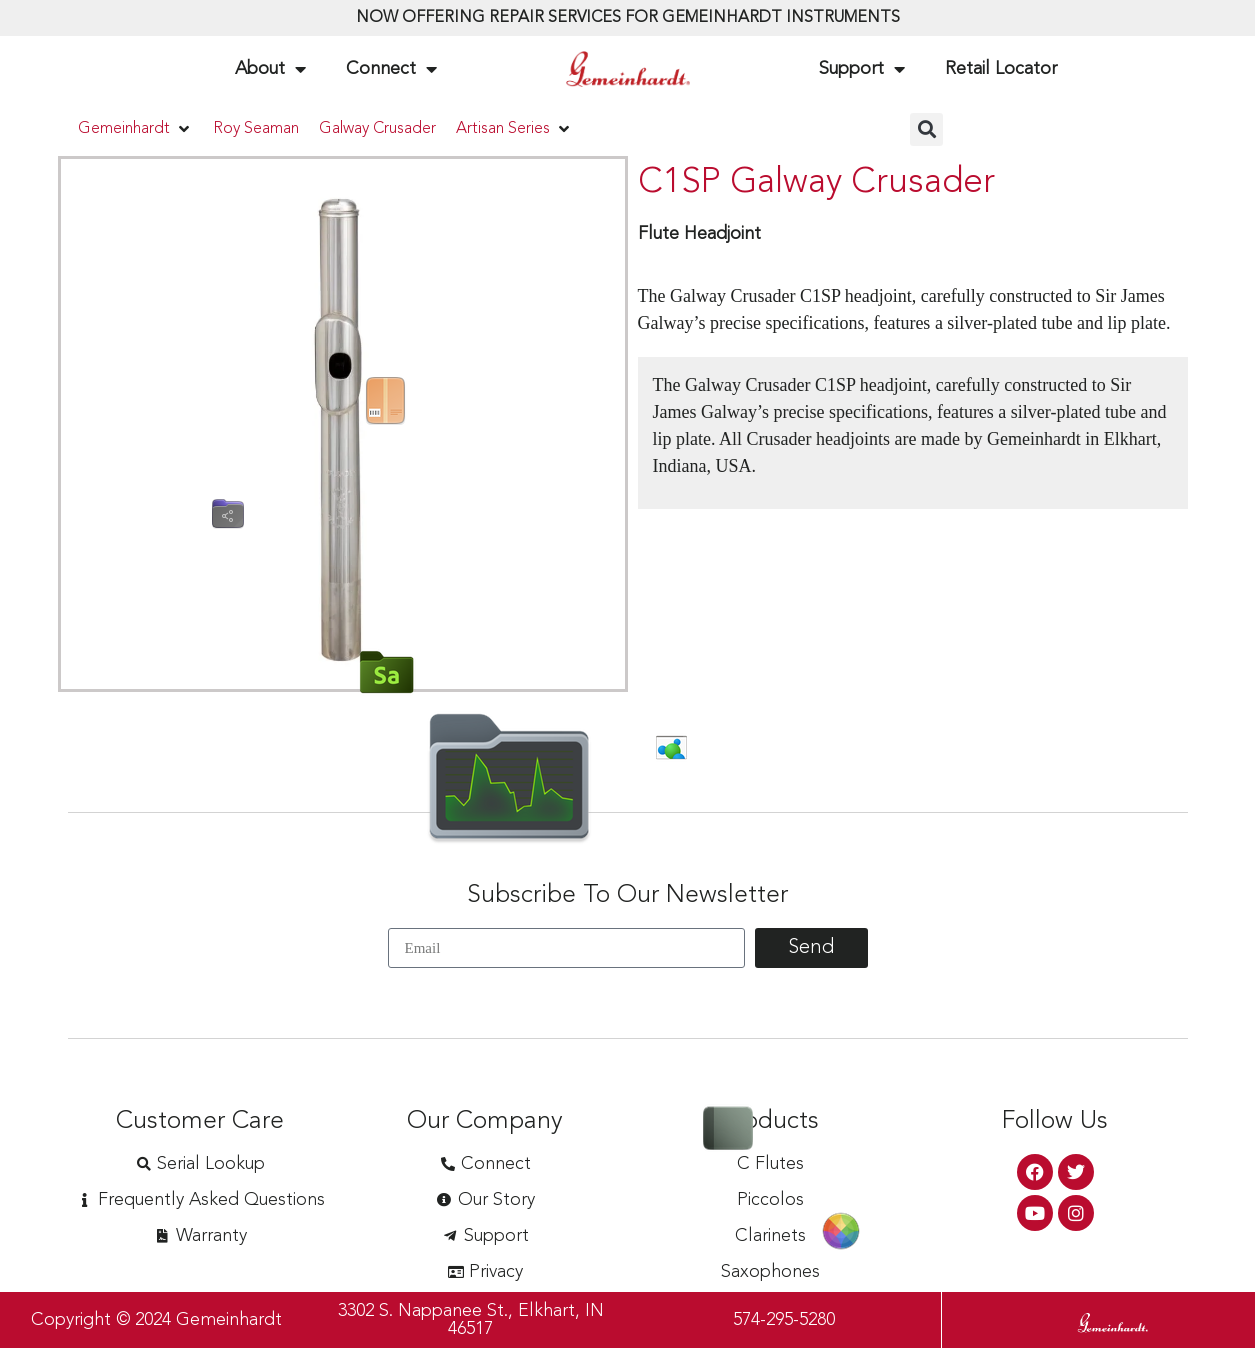  What do you see at coordinates (508, 780) in the screenshot?
I see `open task manager files folder` at bounding box center [508, 780].